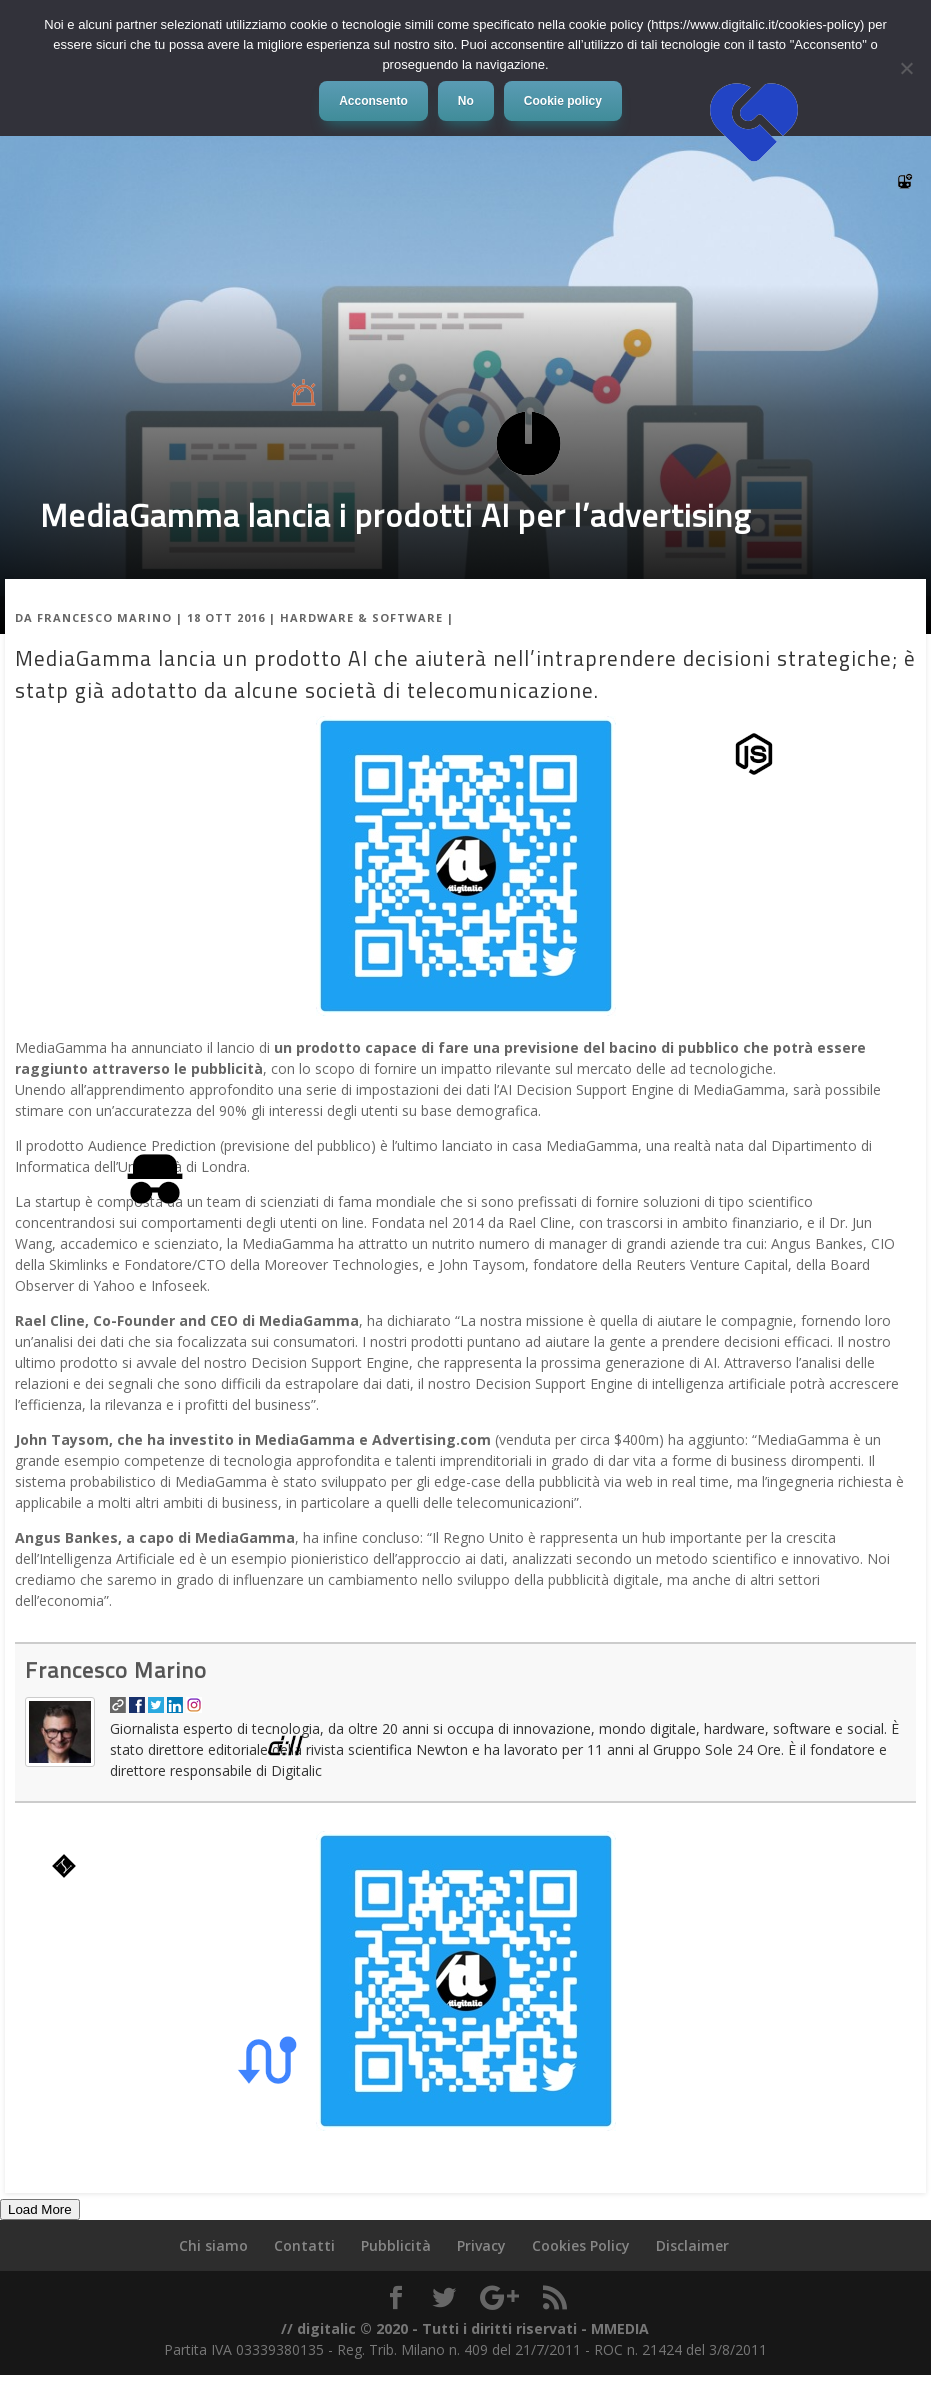 The height and width of the screenshot is (2396, 931). Describe the element at coordinates (64, 1866) in the screenshot. I see `svg.js library logo` at that location.